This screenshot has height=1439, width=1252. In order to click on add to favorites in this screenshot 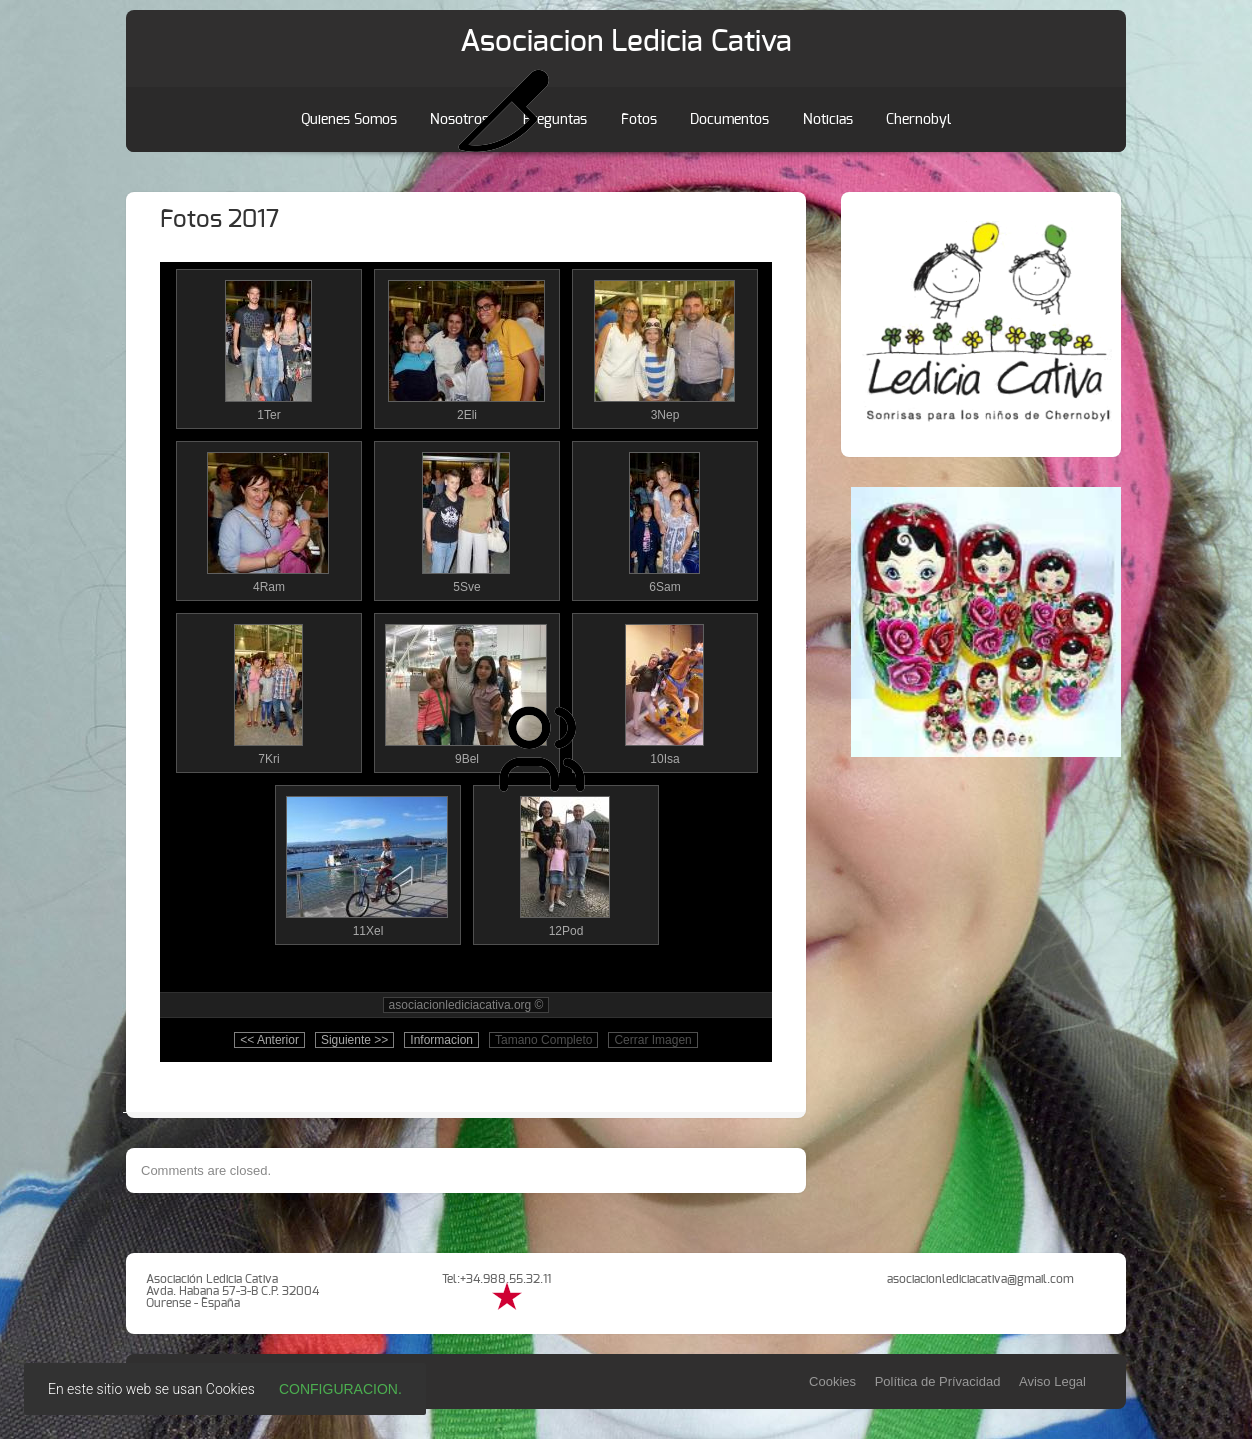, I will do `click(507, 1296)`.